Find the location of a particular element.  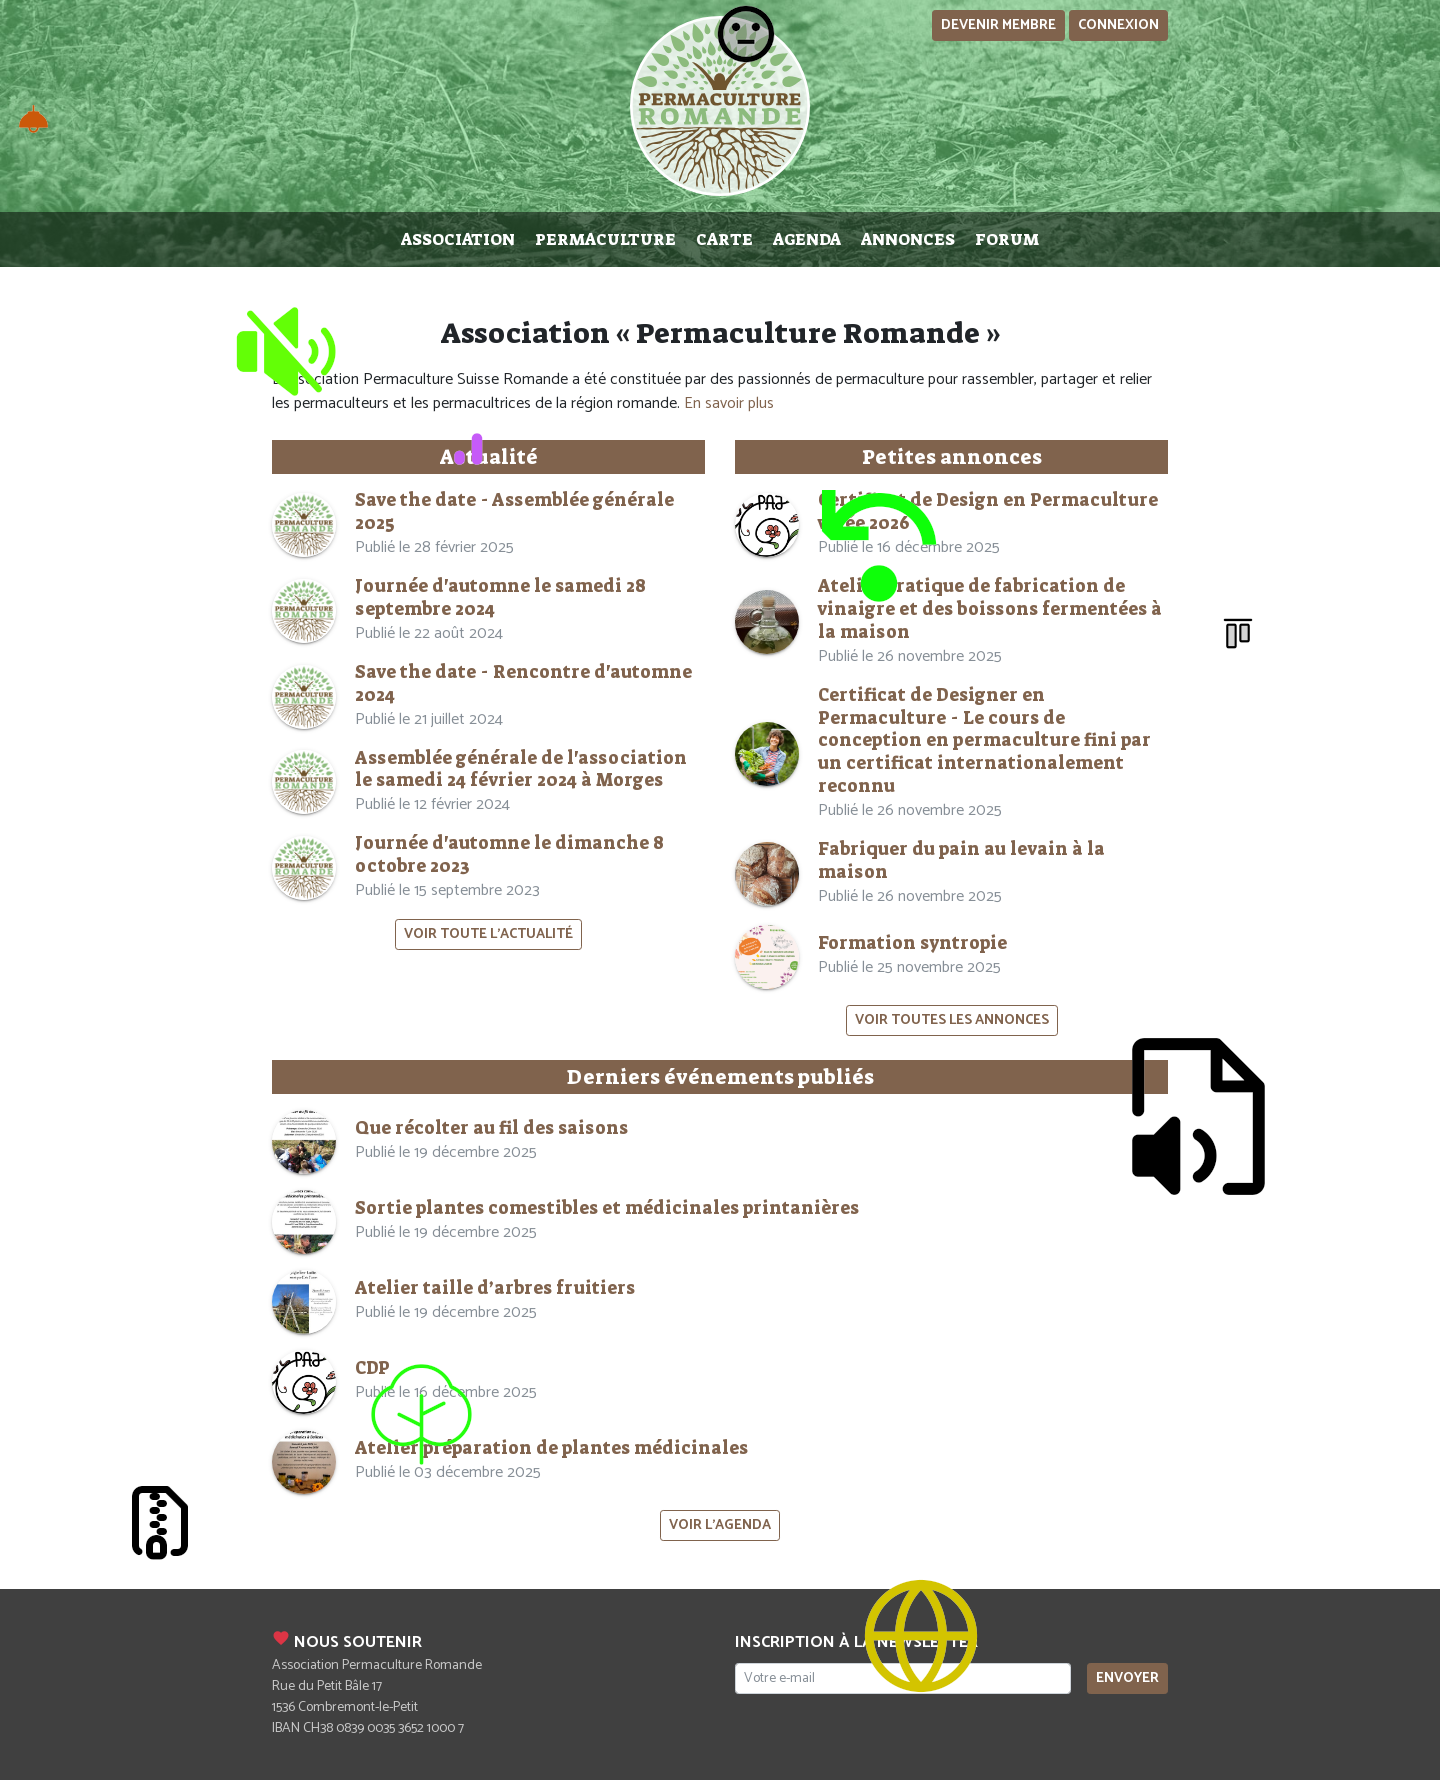

align selected objects to the top edge is located at coordinates (1238, 633).